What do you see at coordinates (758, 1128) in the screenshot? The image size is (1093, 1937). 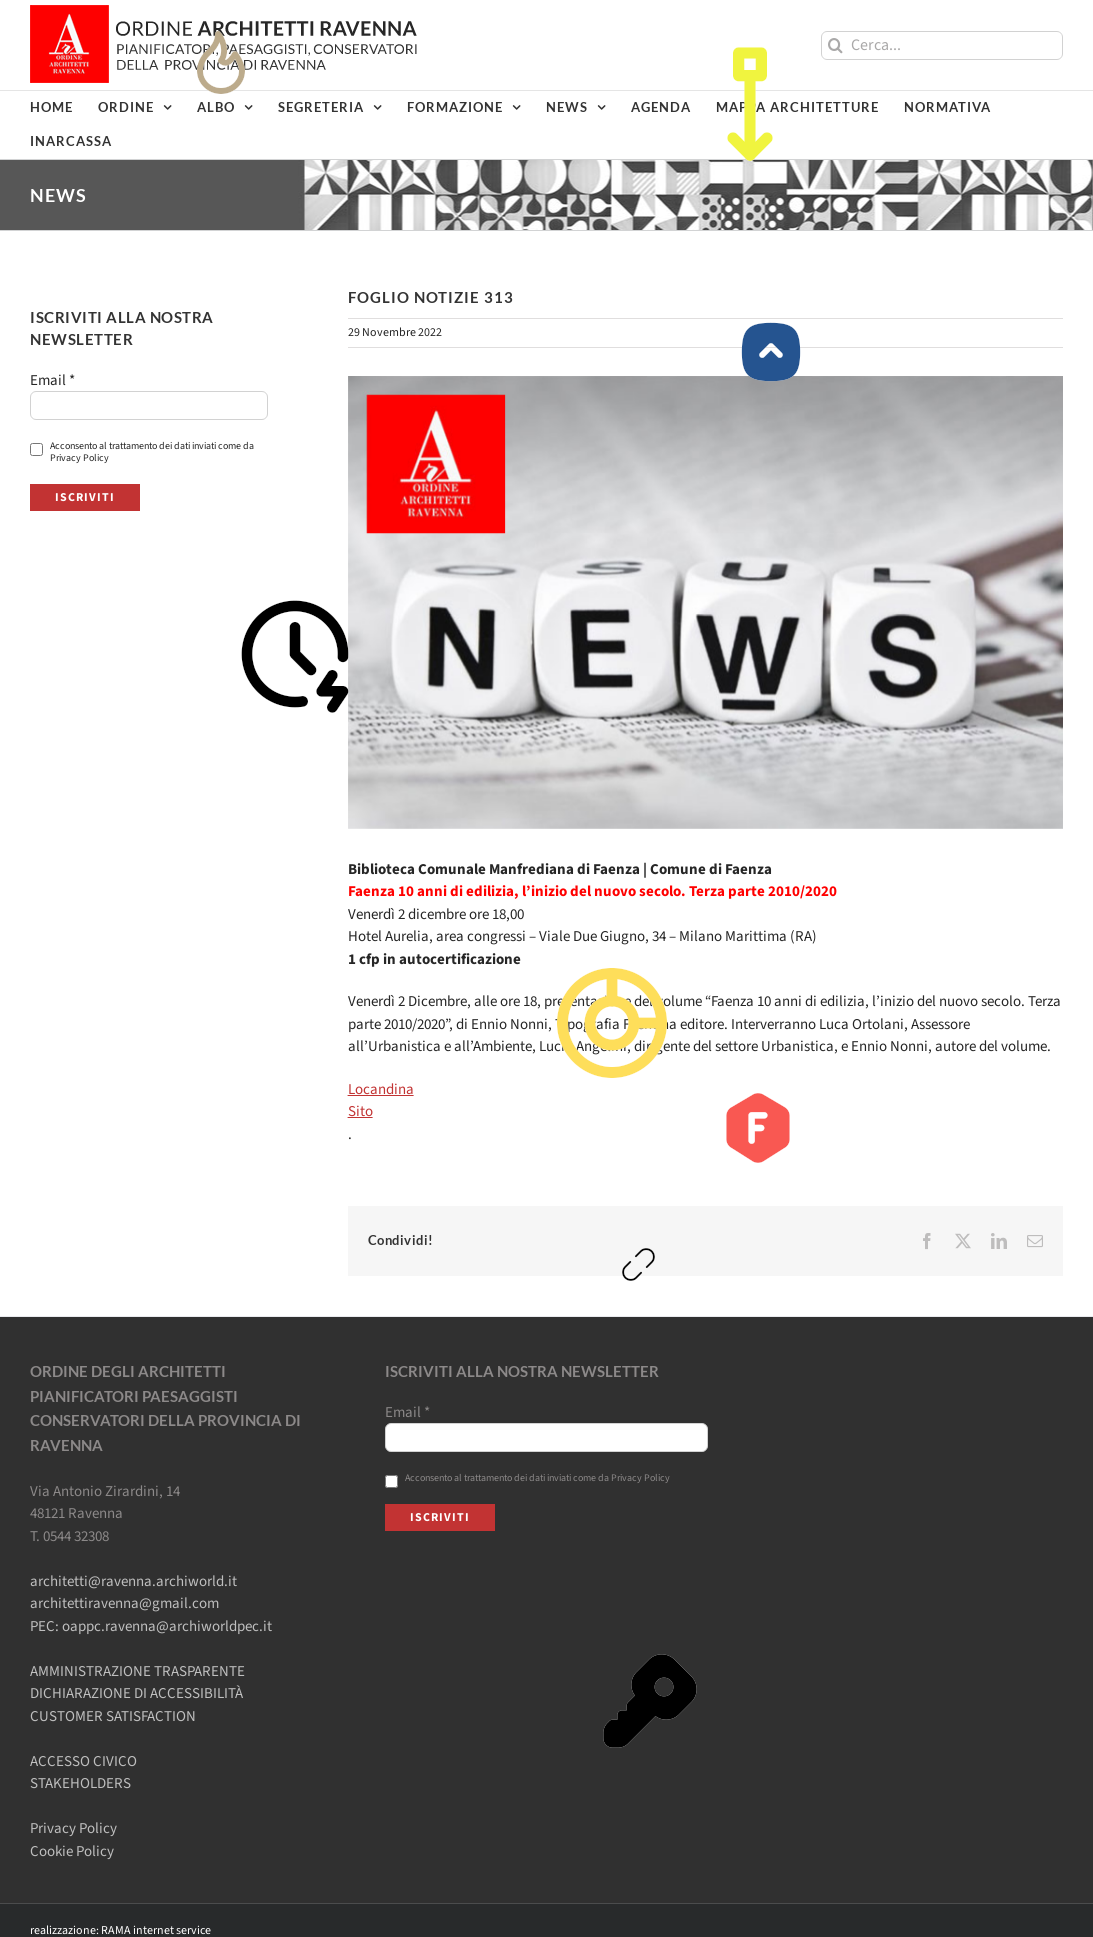 I see `indicates a file or item starting with the letter F` at bounding box center [758, 1128].